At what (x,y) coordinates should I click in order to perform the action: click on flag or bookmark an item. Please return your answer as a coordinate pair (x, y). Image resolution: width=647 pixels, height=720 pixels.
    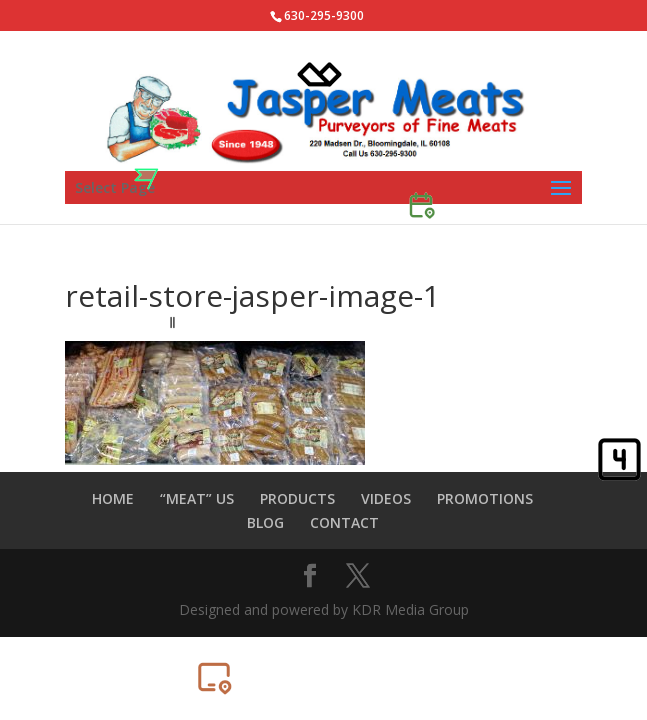
    Looking at the image, I should click on (145, 177).